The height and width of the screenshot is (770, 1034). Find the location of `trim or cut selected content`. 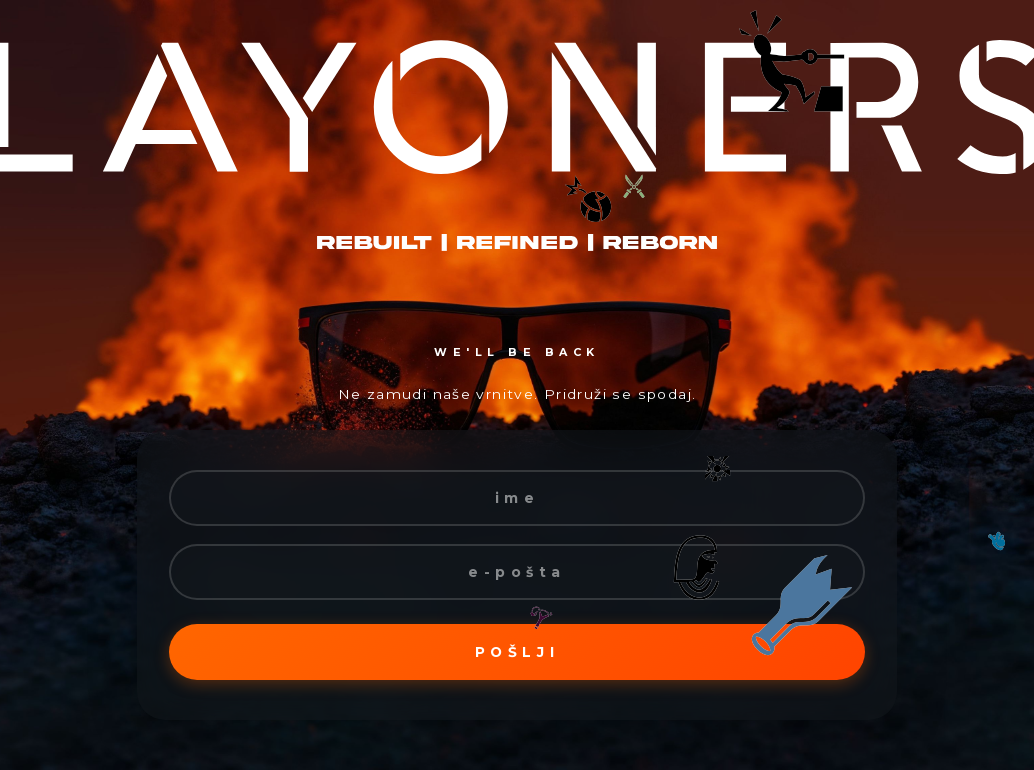

trim or cut selected content is located at coordinates (634, 186).